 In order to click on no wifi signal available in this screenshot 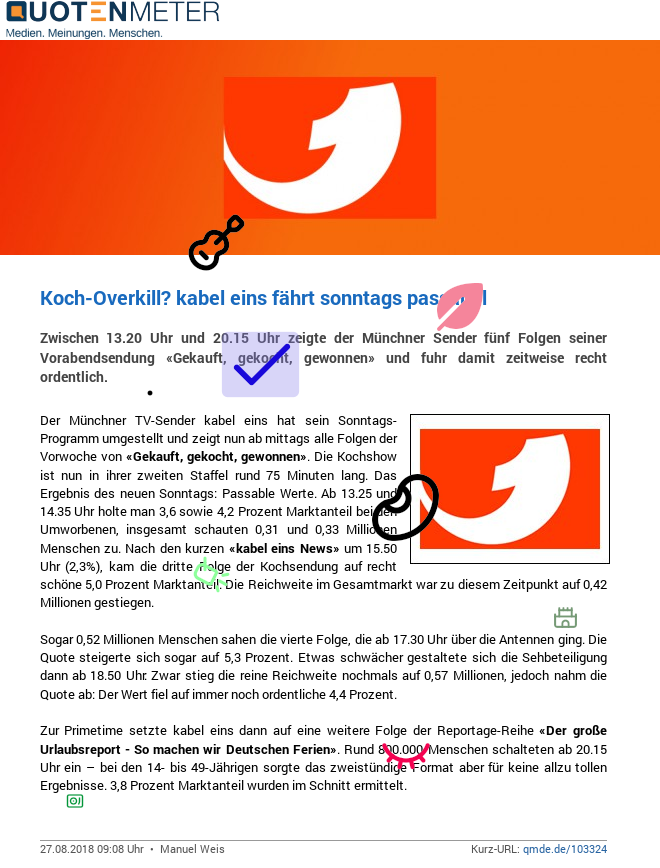, I will do `click(150, 378)`.